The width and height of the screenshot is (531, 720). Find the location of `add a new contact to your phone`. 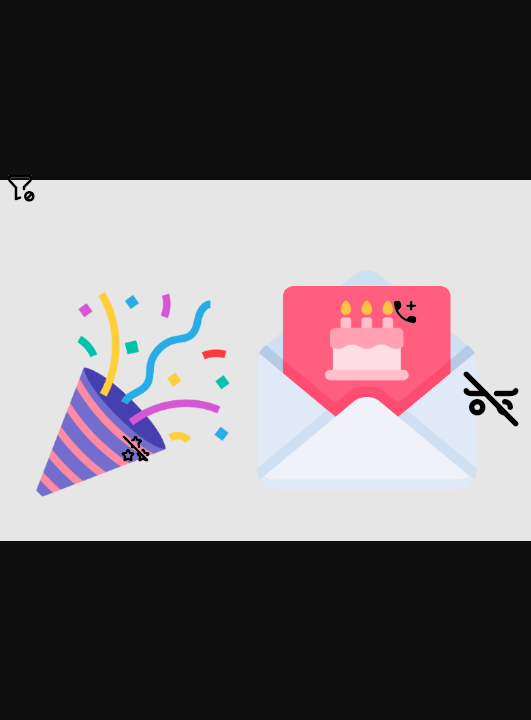

add a new contact to your phone is located at coordinates (405, 312).